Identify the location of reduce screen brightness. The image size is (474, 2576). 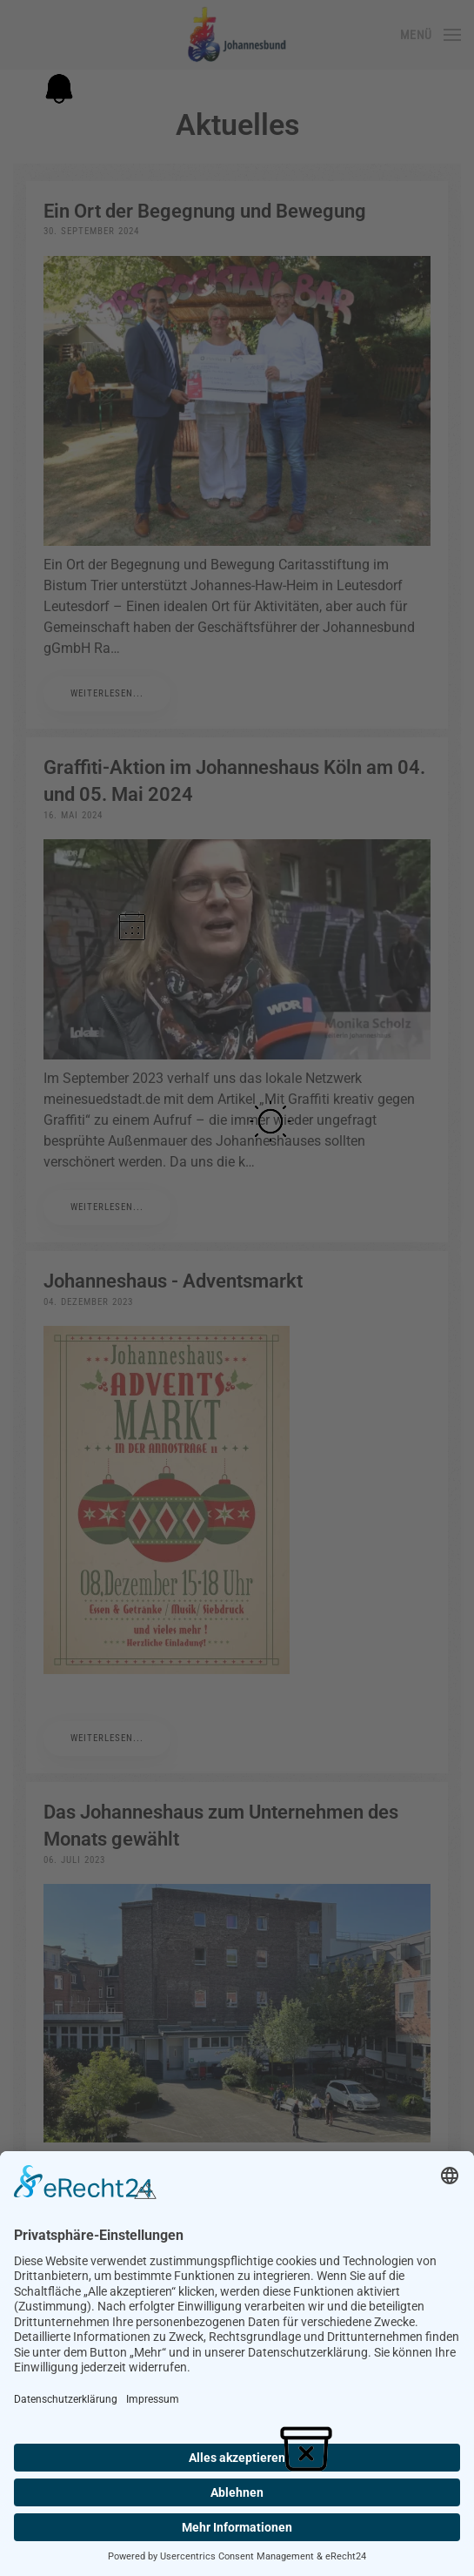
(270, 1121).